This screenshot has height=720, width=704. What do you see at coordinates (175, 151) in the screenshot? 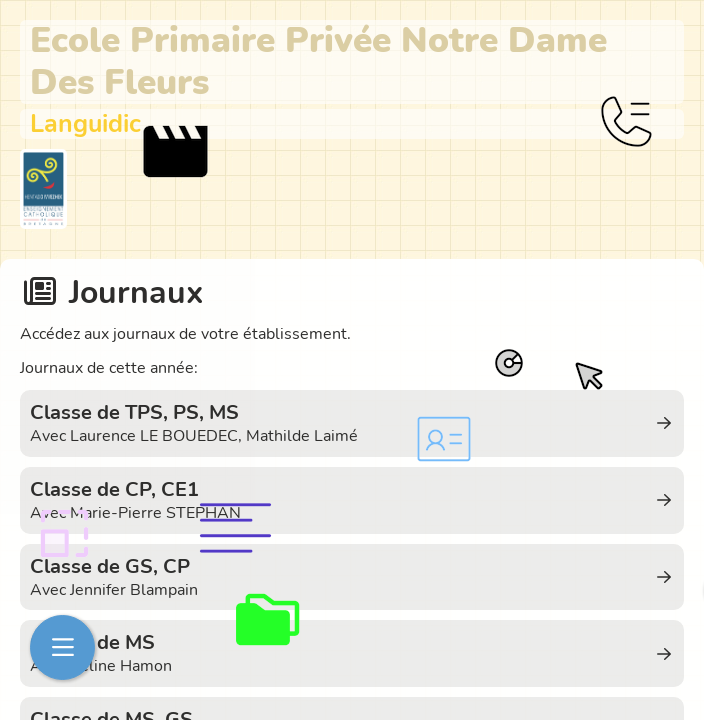
I see `access video or movie content` at bounding box center [175, 151].